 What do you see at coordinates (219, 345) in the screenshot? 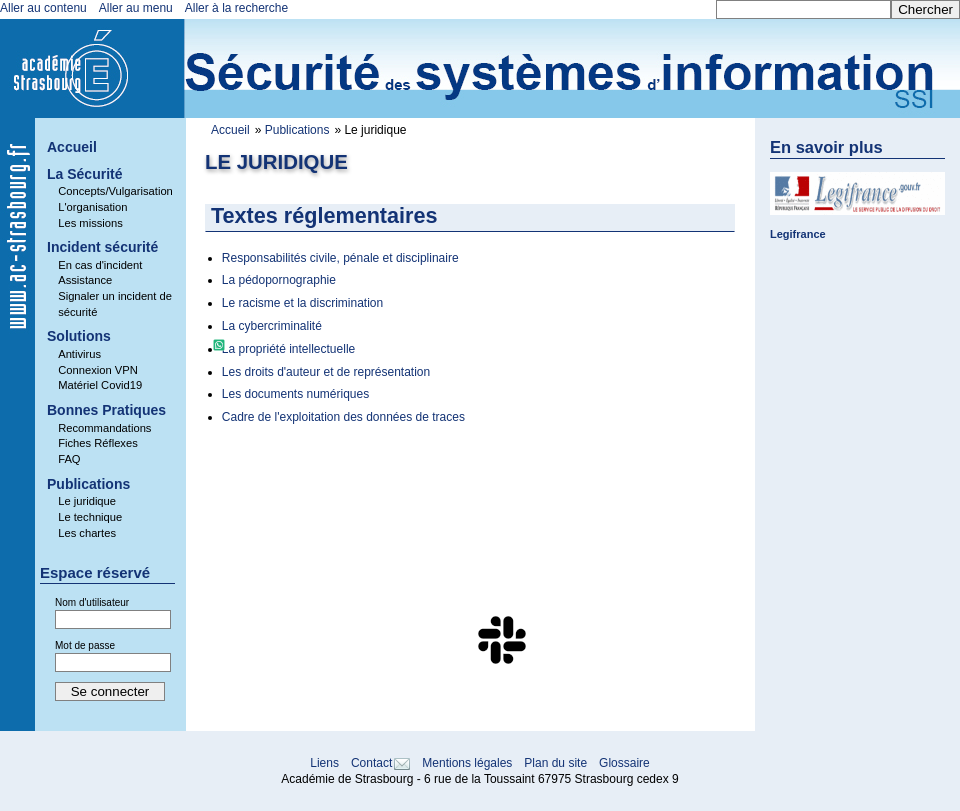
I see `open WhatsApp messaging app` at bounding box center [219, 345].